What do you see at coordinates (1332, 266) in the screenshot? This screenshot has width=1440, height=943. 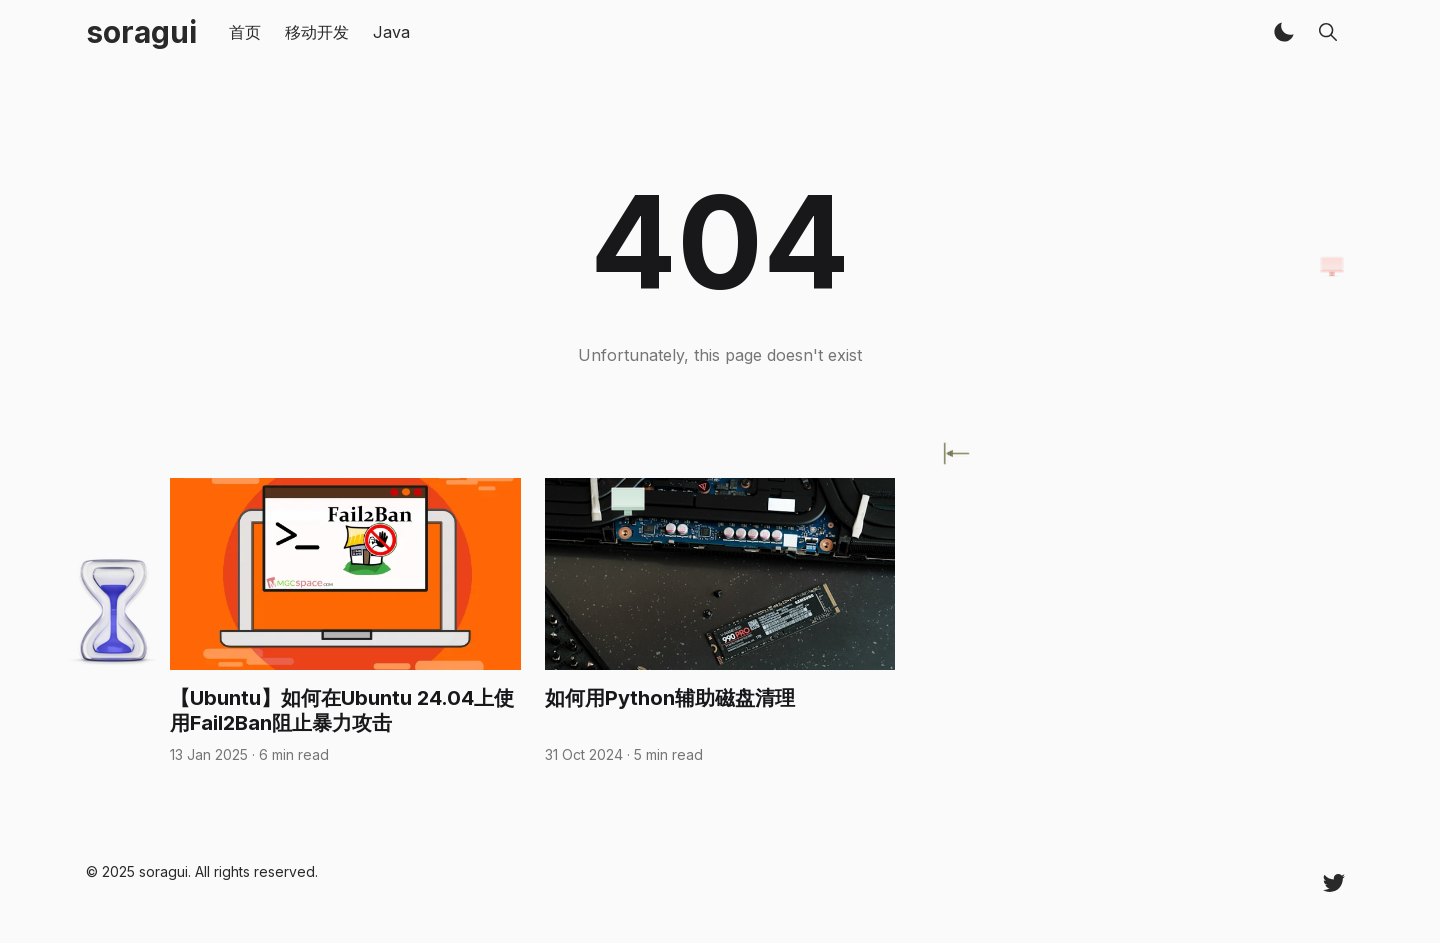 I see `represents a connected iMac device in system preferences` at bounding box center [1332, 266].